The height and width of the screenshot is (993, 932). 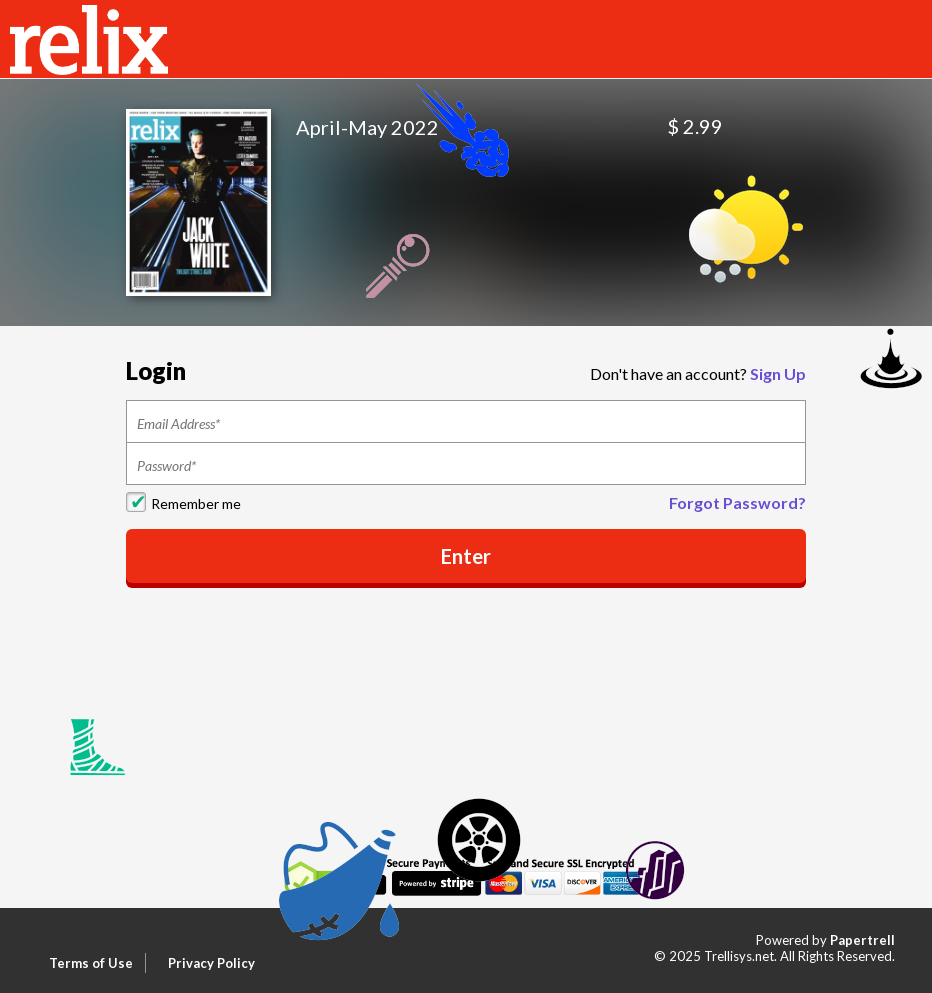 I want to click on cast a spell or use magic ability, so click(x=401, y=263).